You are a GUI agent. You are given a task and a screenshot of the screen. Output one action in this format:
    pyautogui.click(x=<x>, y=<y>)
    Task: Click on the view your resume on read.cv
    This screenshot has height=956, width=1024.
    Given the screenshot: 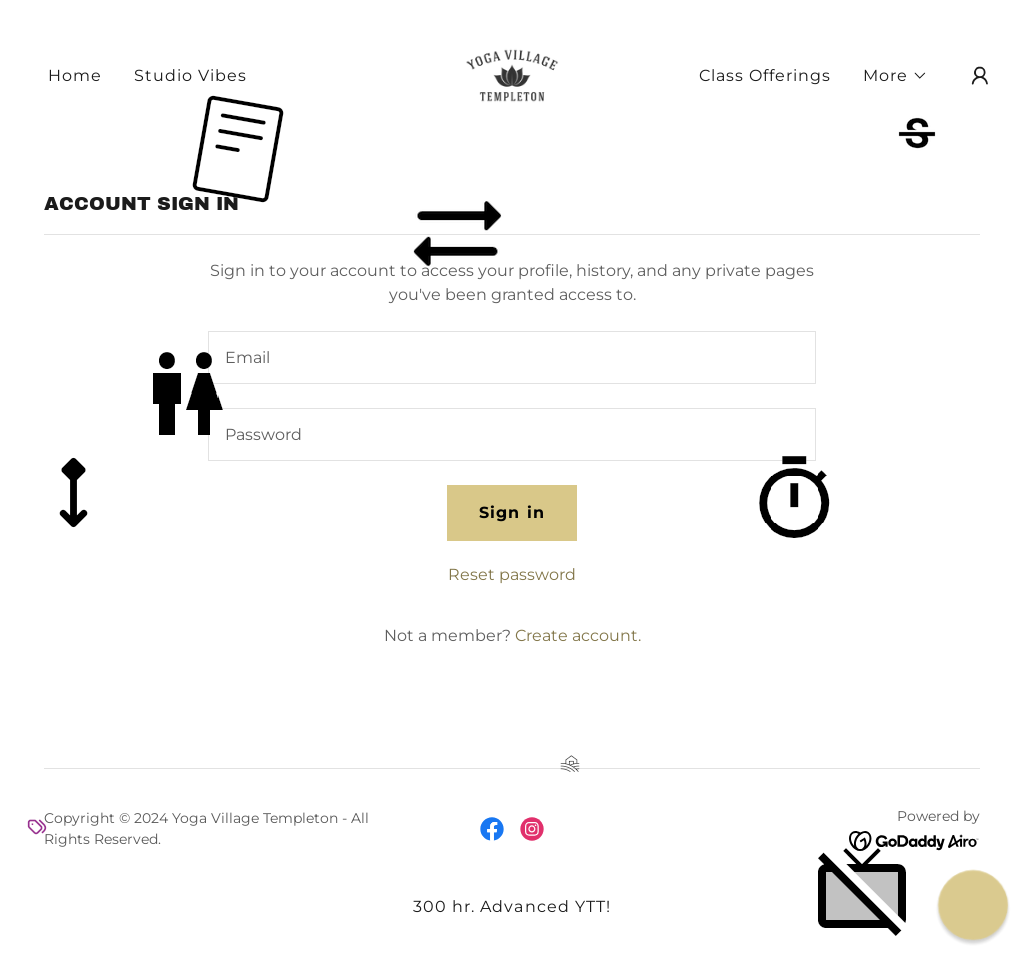 What is the action you would take?
    pyautogui.click(x=238, y=149)
    